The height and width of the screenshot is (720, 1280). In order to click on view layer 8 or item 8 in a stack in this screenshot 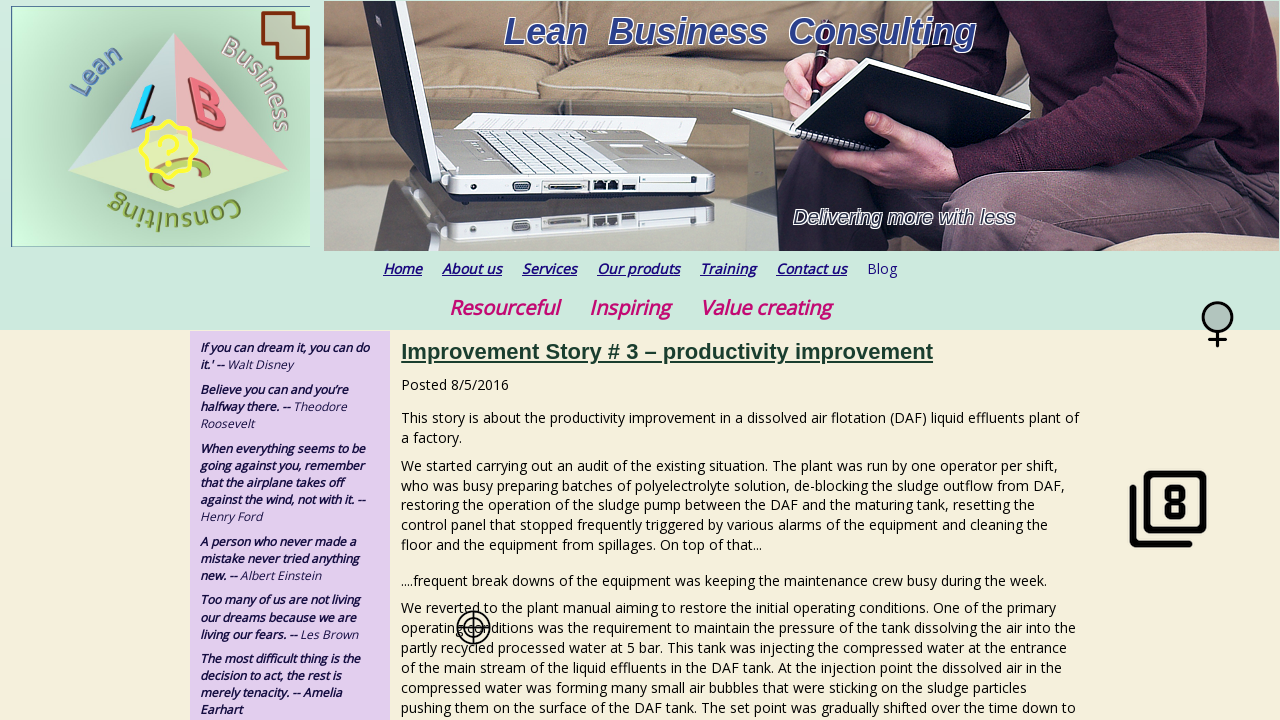, I will do `click(1168, 509)`.